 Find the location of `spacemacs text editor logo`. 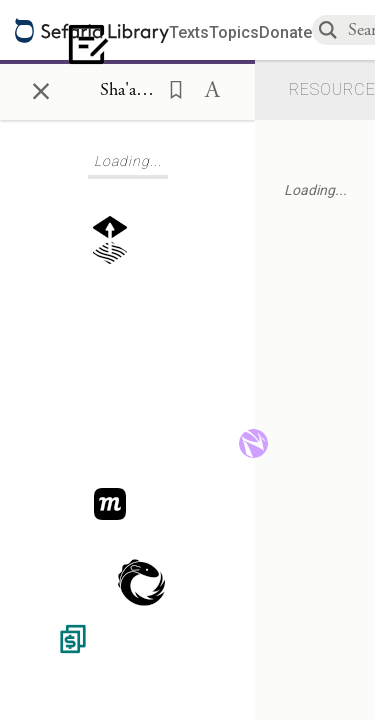

spacemacs text editor logo is located at coordinates (253, 443).